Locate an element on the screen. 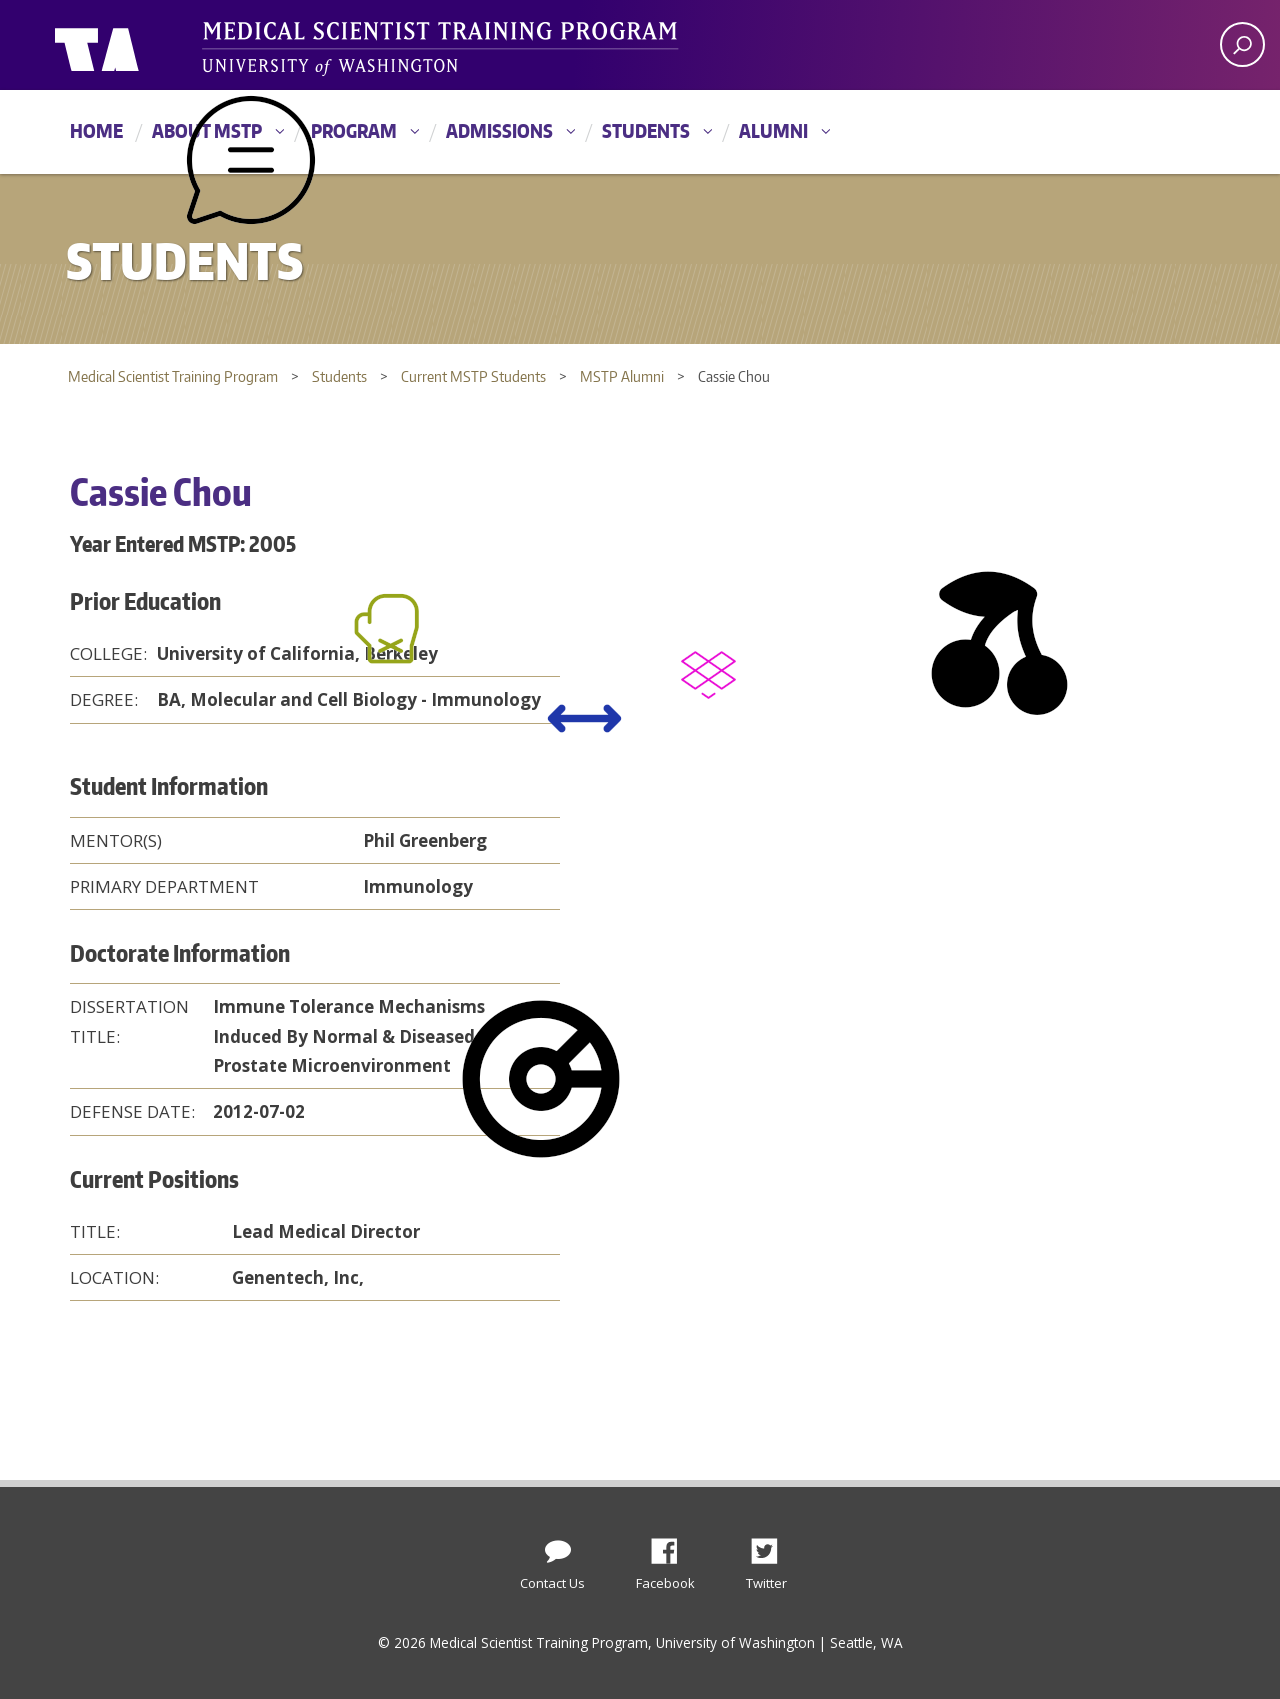  access boxing or combat sports content is located at coordinates (388, 630).